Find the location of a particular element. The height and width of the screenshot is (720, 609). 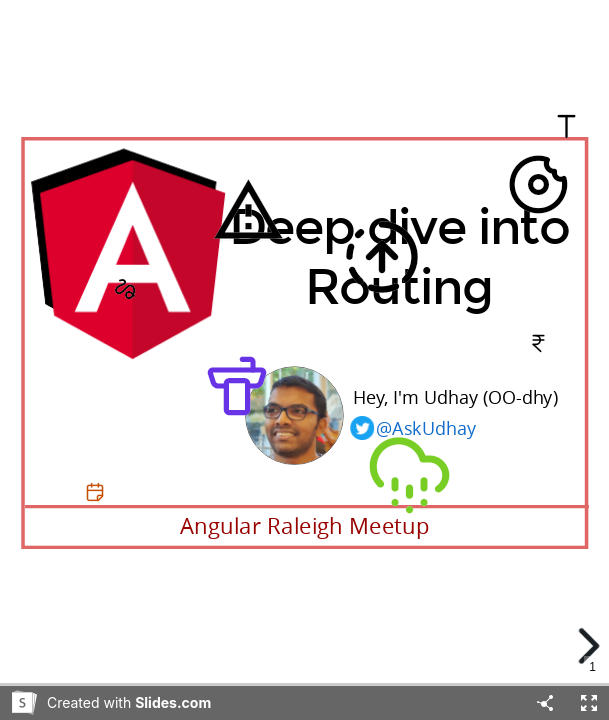

view price or amount in indian rupees is located at coordinates (538, 343).